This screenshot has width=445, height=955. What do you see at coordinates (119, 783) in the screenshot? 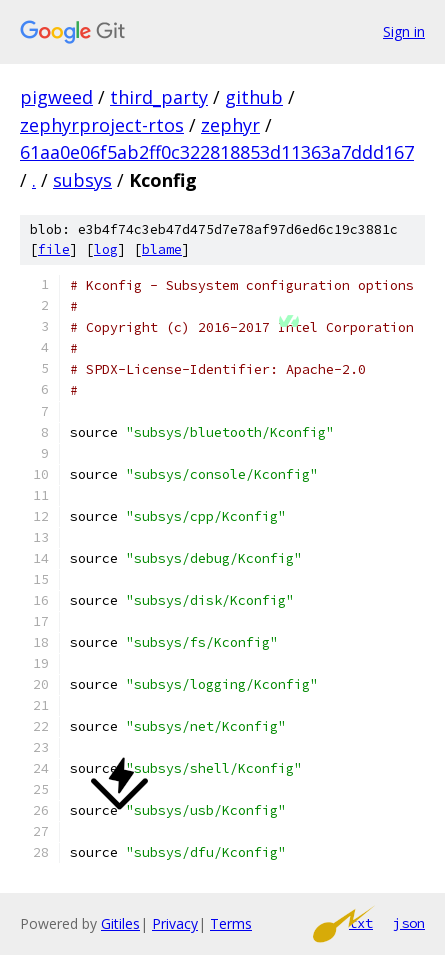
I see `vitest testing framework logo` at bounding box center [119, 783].